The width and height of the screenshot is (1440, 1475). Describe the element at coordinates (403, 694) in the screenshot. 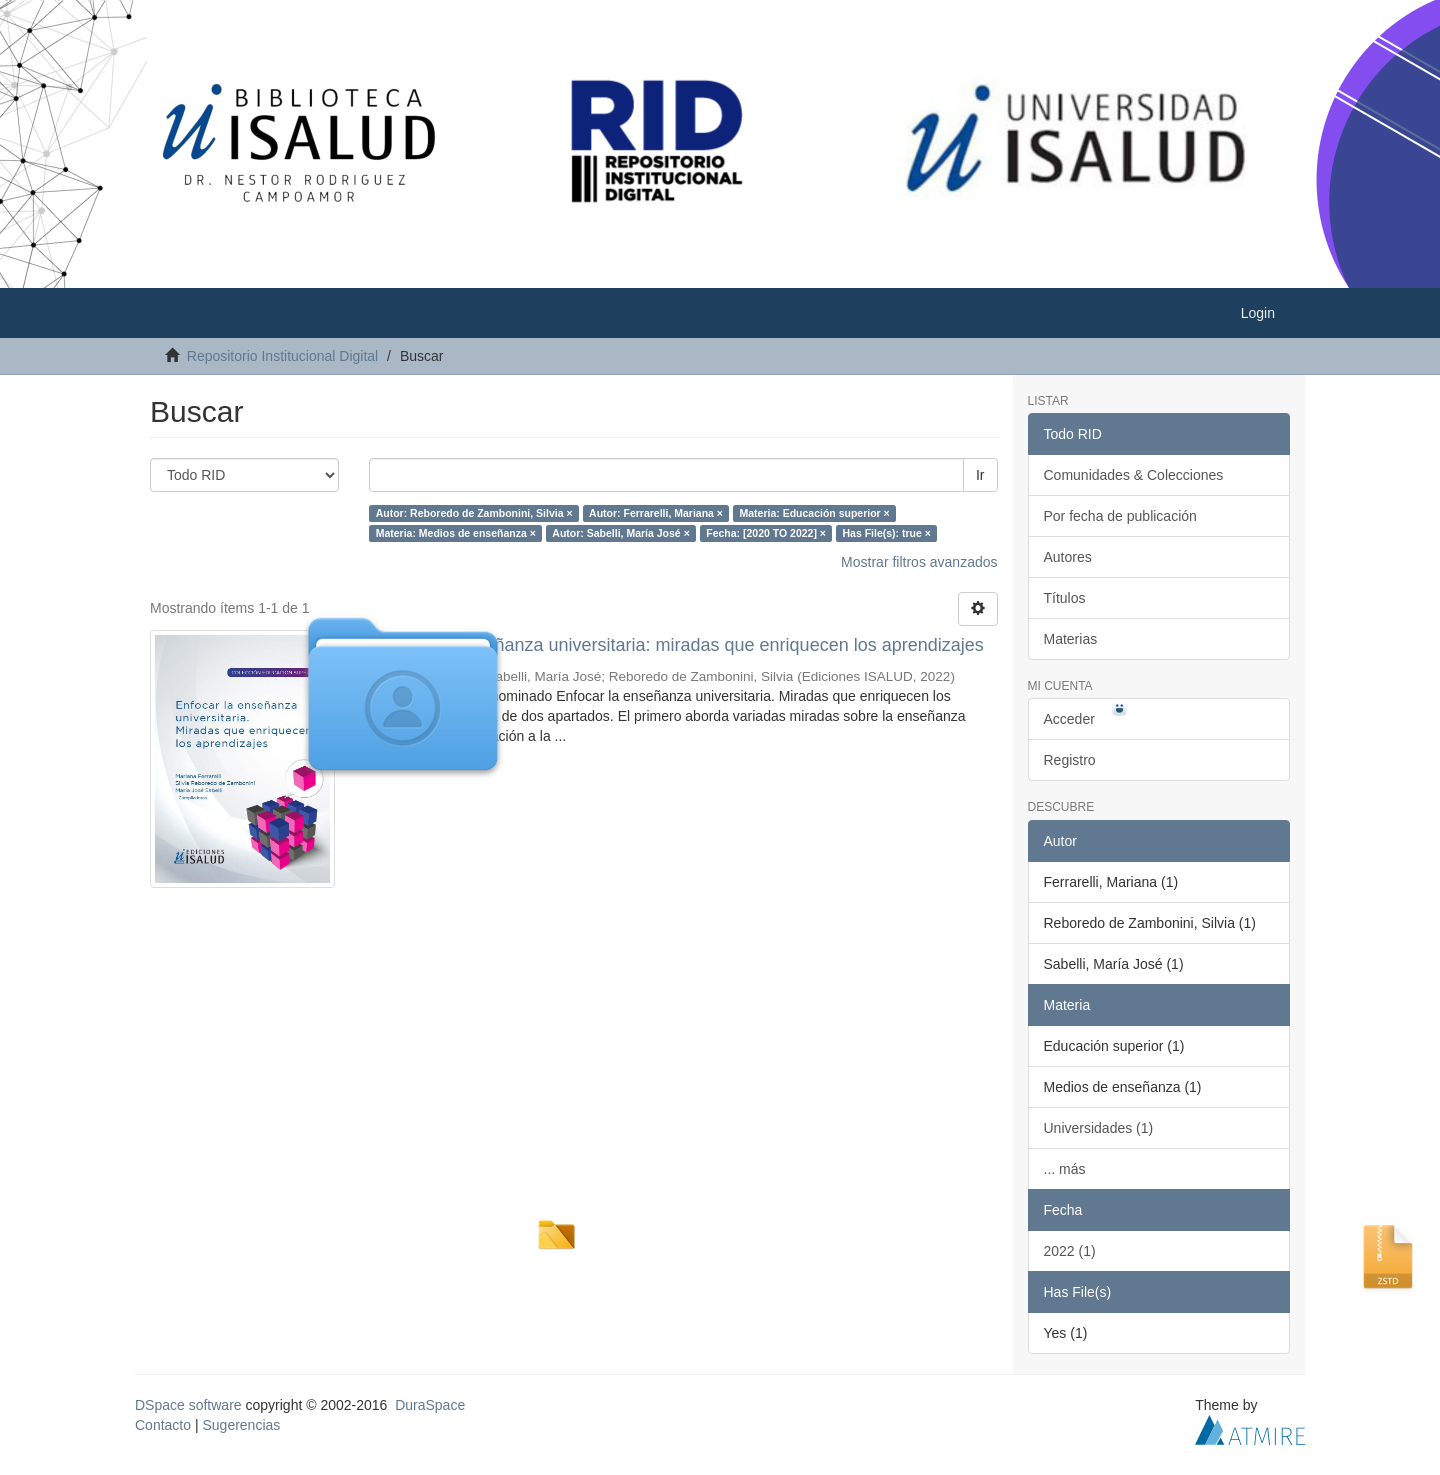

I see `access the users folder on your mac` at that location.